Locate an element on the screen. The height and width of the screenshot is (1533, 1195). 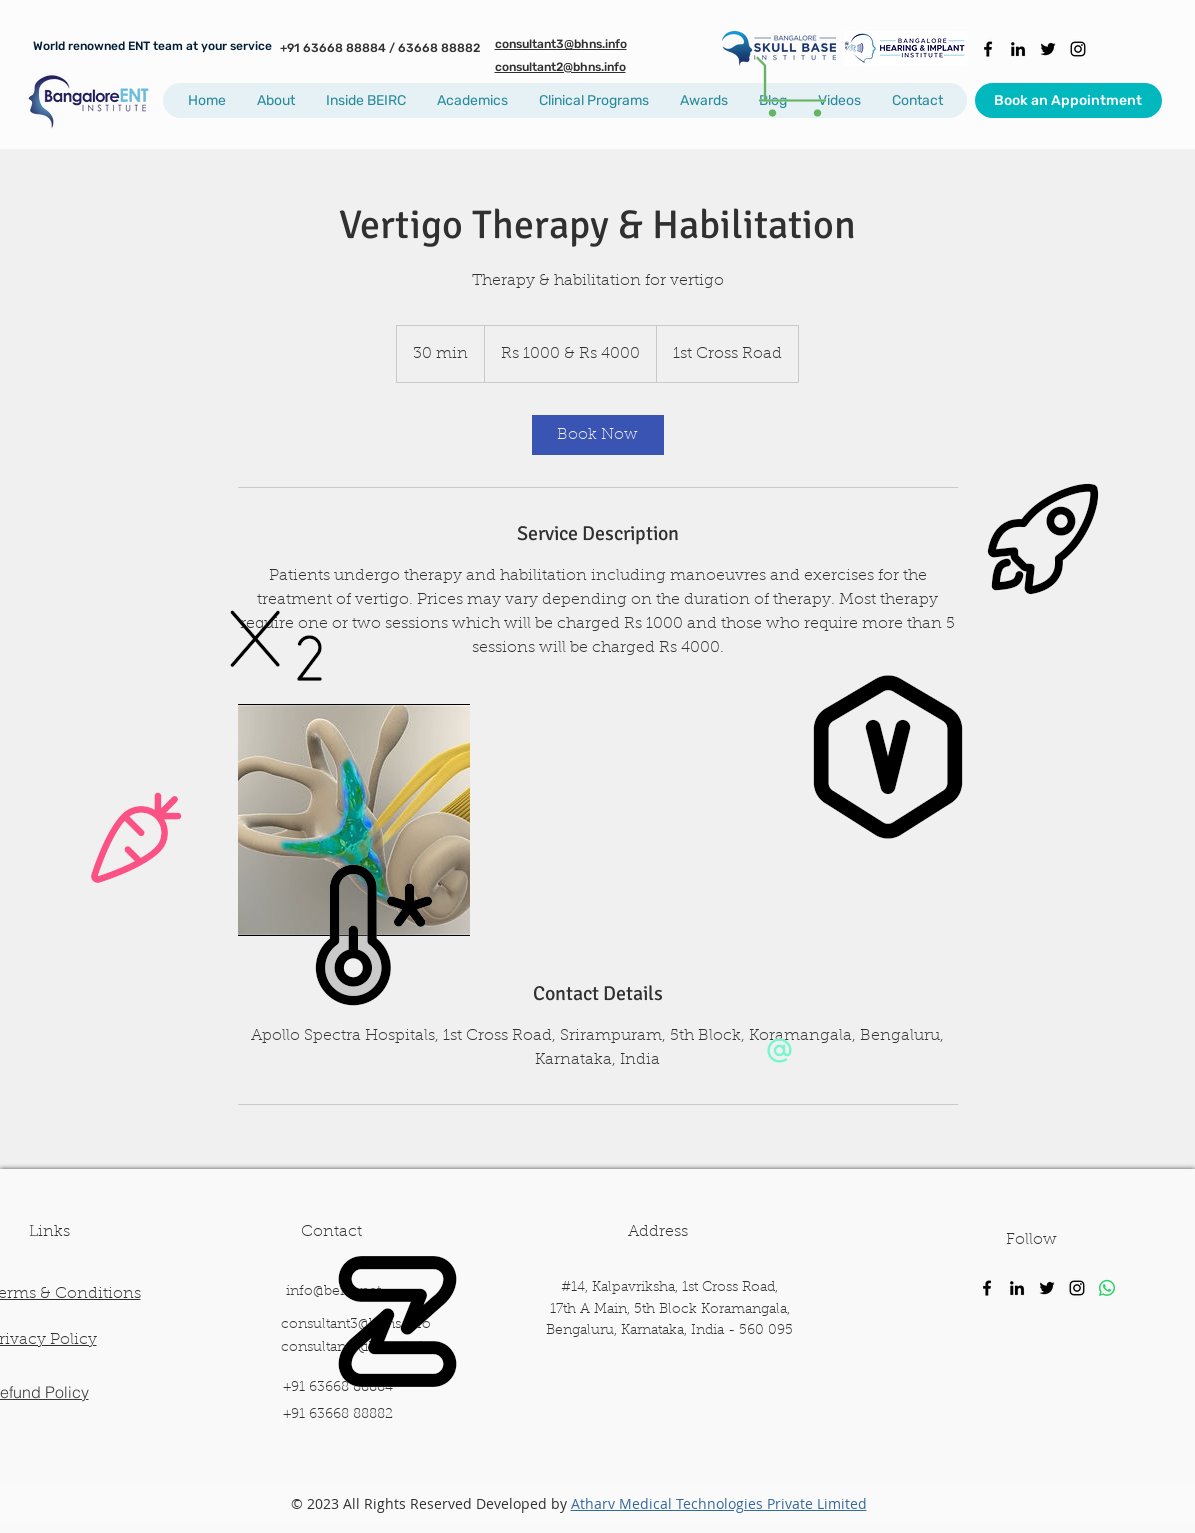
browse vegetable or produce category is located at coordinates (134, 839).